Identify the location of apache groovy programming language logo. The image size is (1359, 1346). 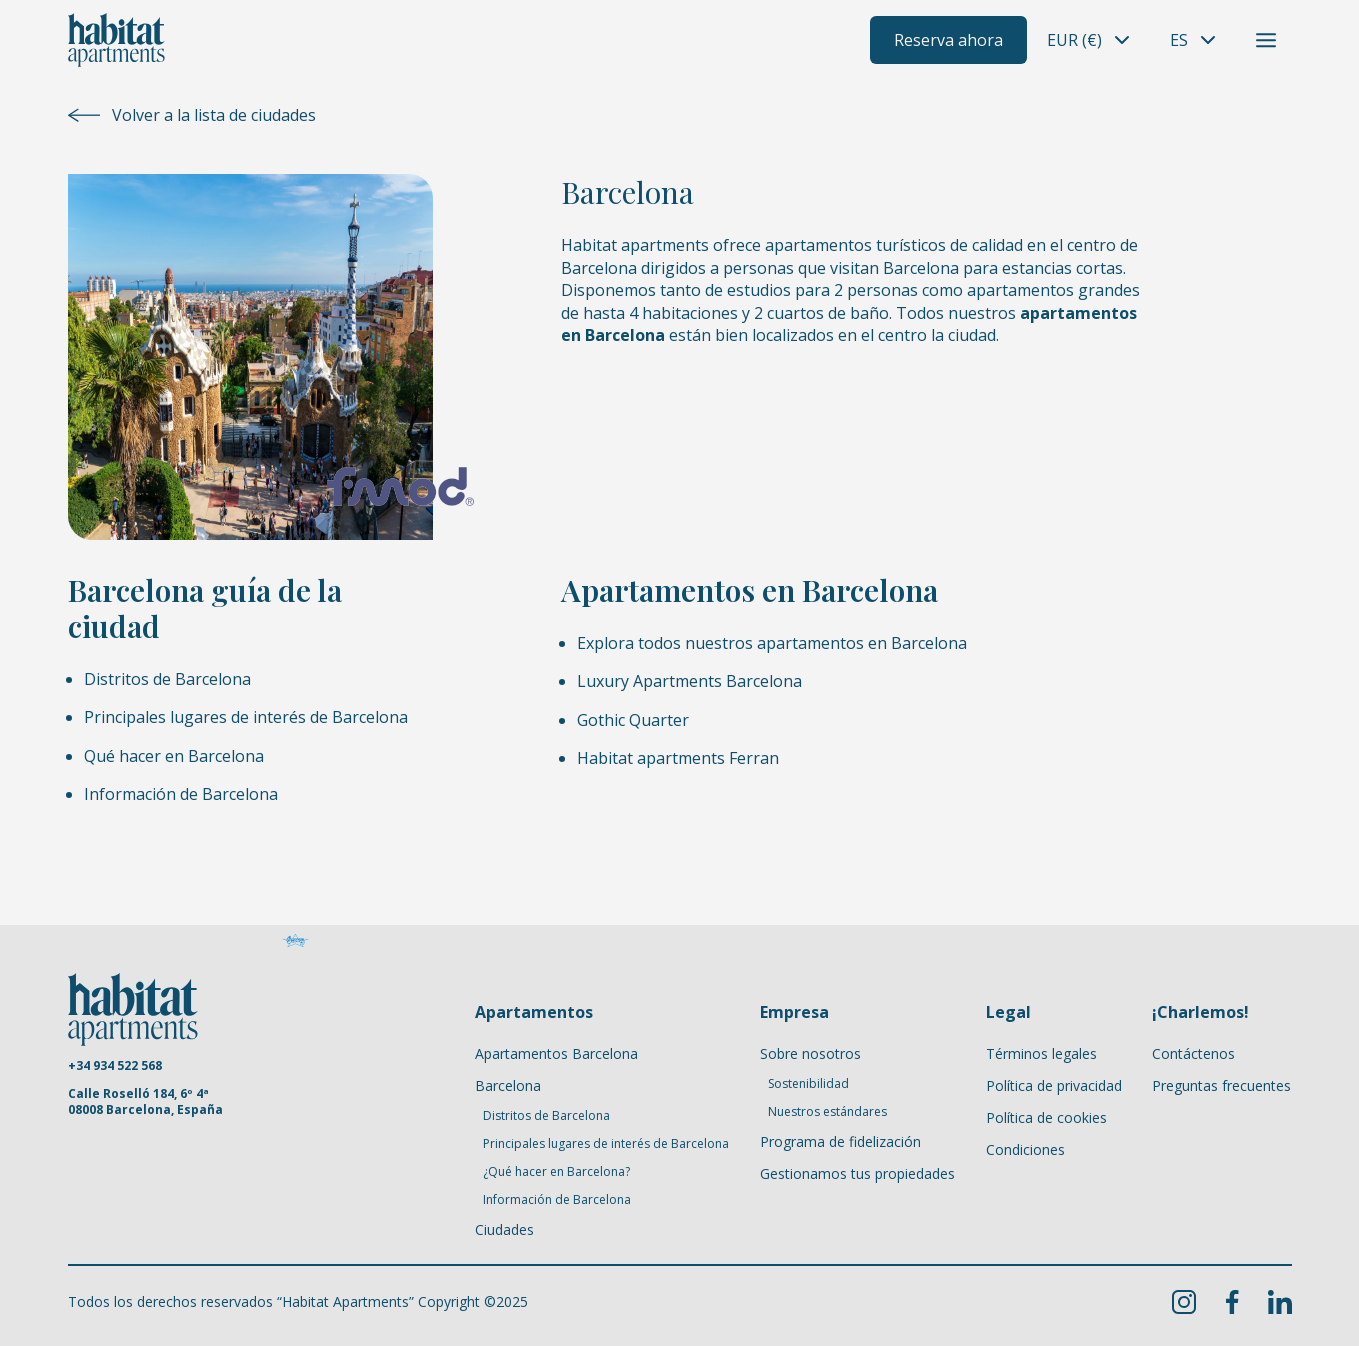
(295, 940).